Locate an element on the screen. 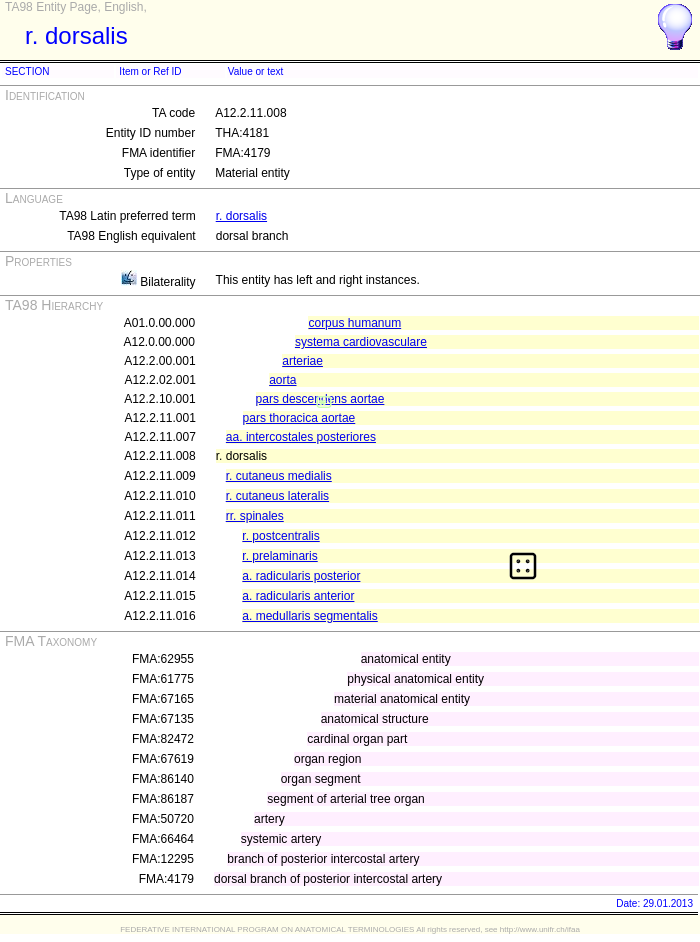 The height and width of the screenshot is (942, 700). roll the dice or generate a random result is located at coordinates (523, 566).